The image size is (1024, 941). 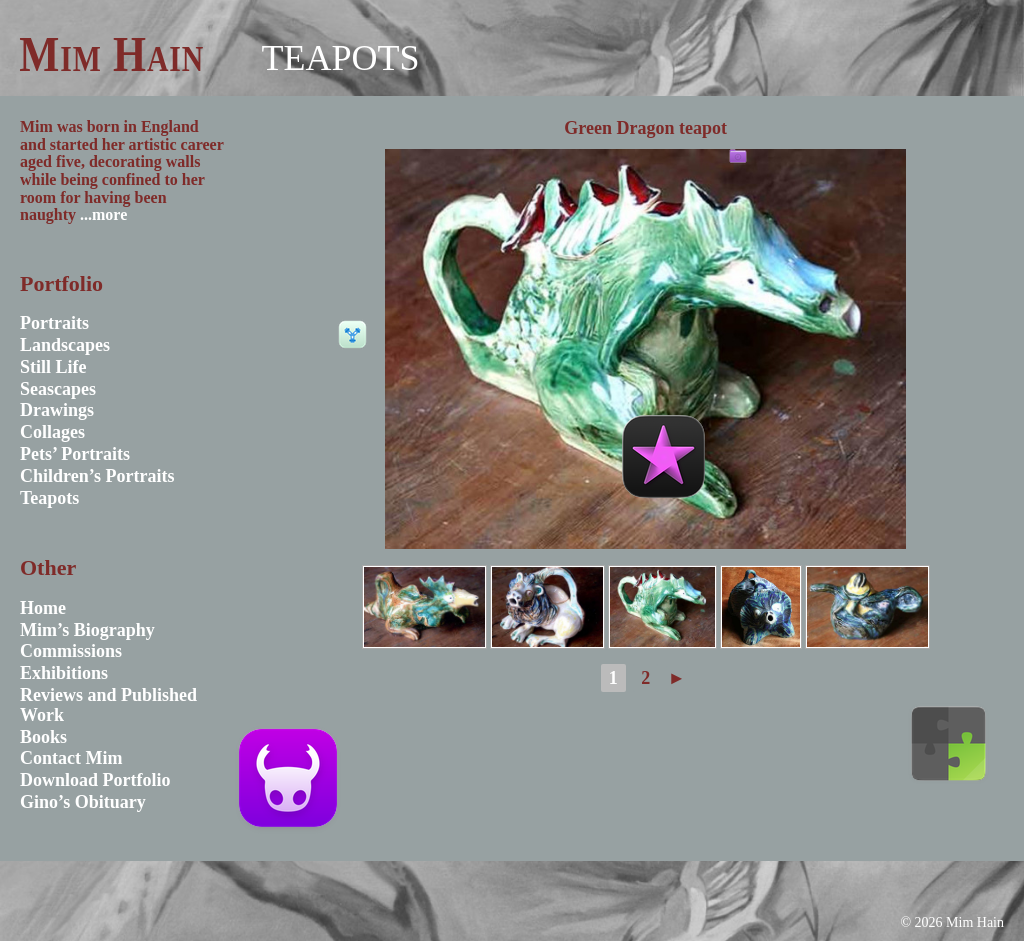 I want to click on launch hollow knight game, so click(x=288, y=778).